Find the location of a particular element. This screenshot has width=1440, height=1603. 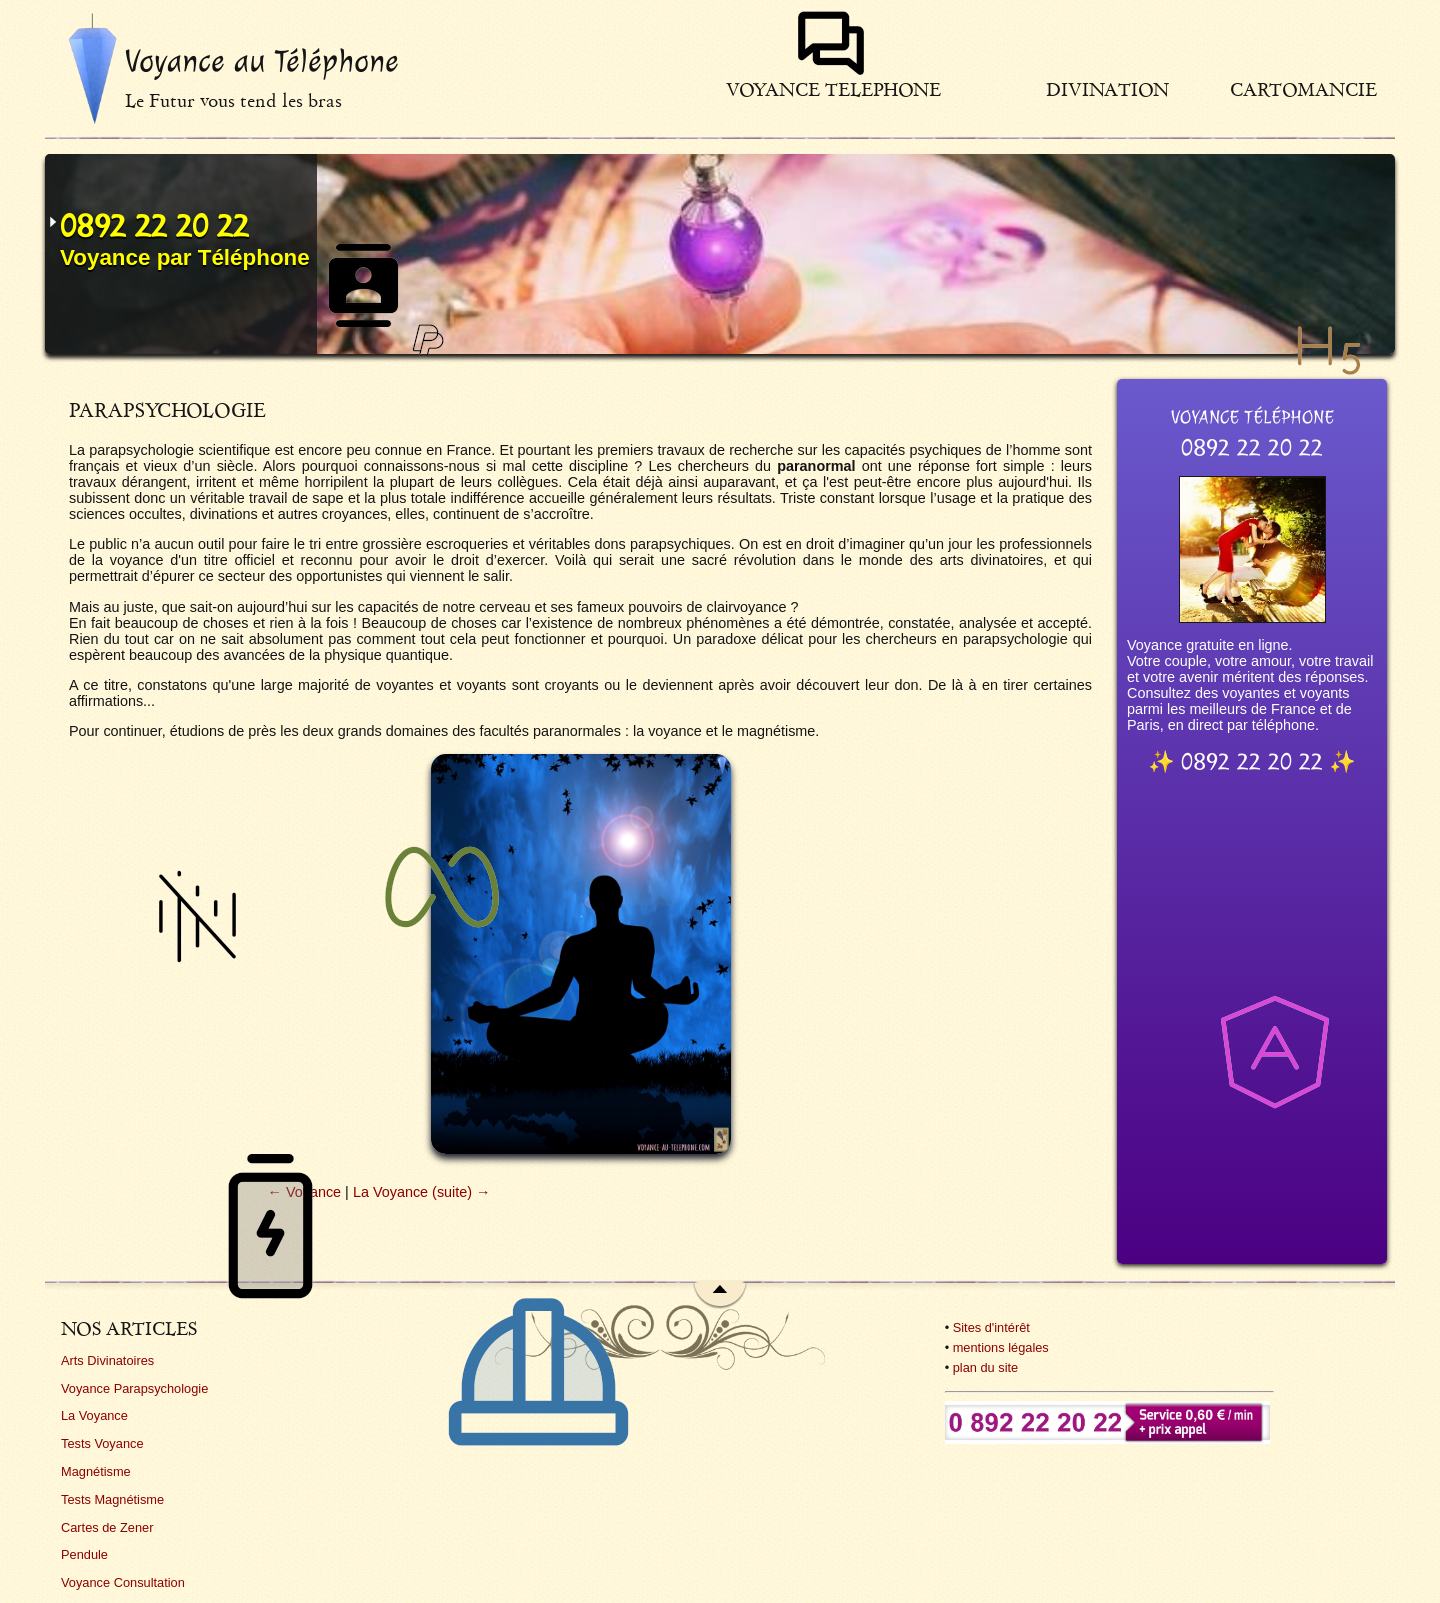

access construction or worksite tools is located at coordinates (538, 1381).